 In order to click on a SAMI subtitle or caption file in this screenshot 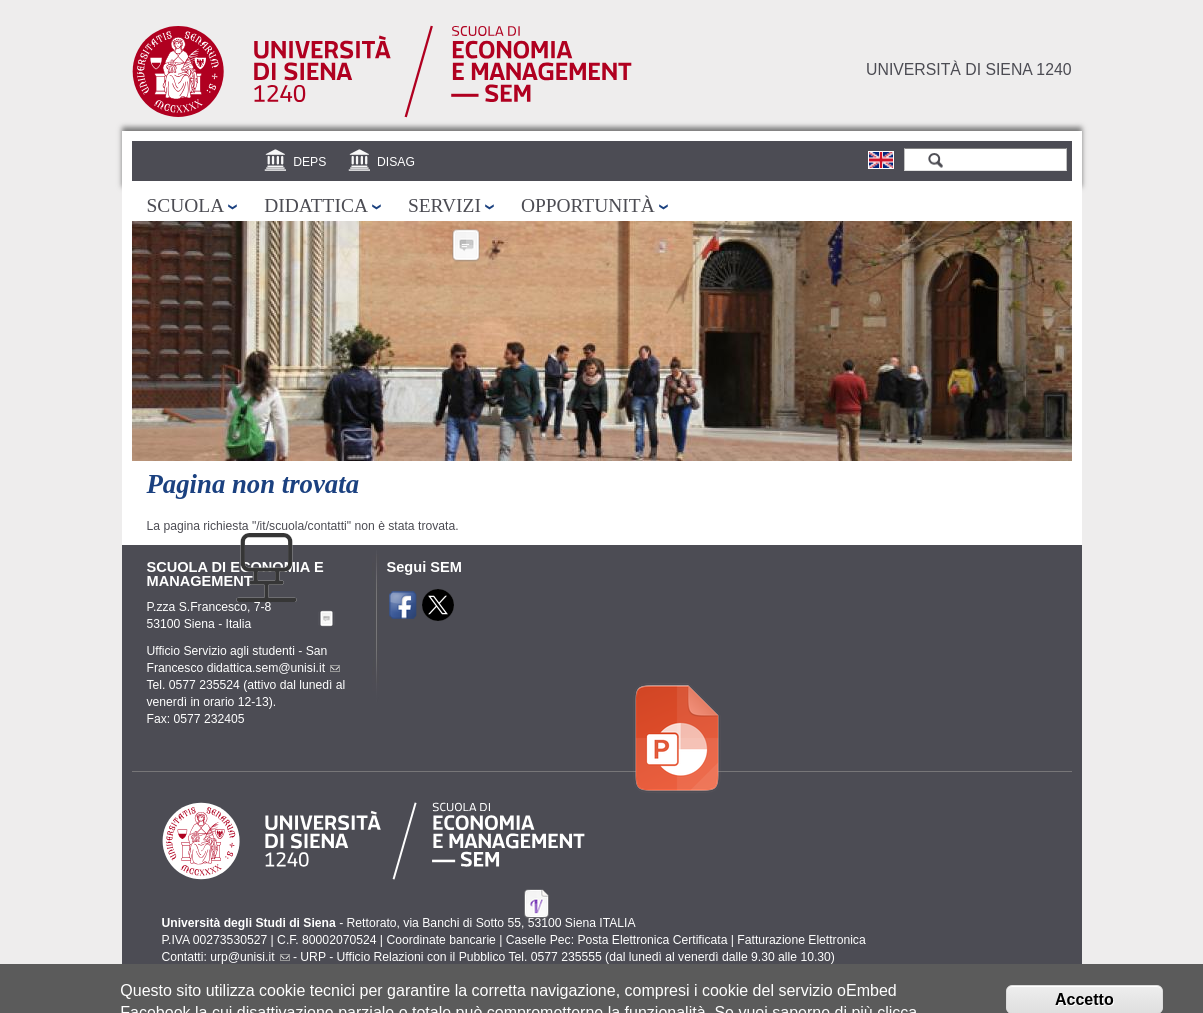, I will do `click(466, 245)`.